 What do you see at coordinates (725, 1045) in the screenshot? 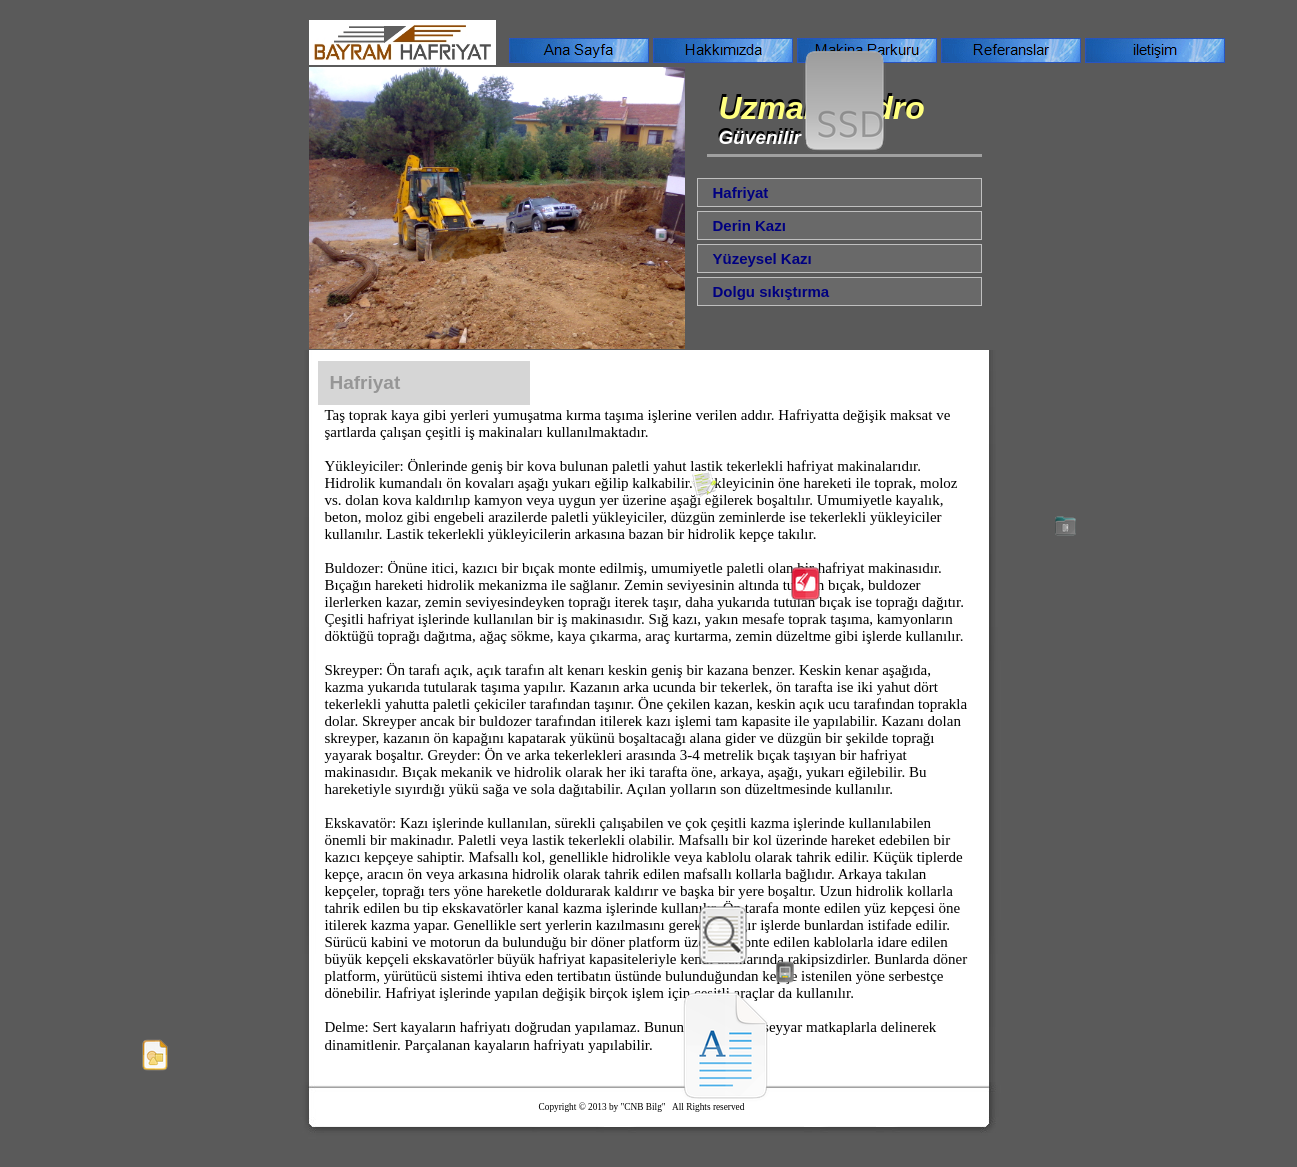
I see `open a word processing document` at bounding box center [725, 1045].